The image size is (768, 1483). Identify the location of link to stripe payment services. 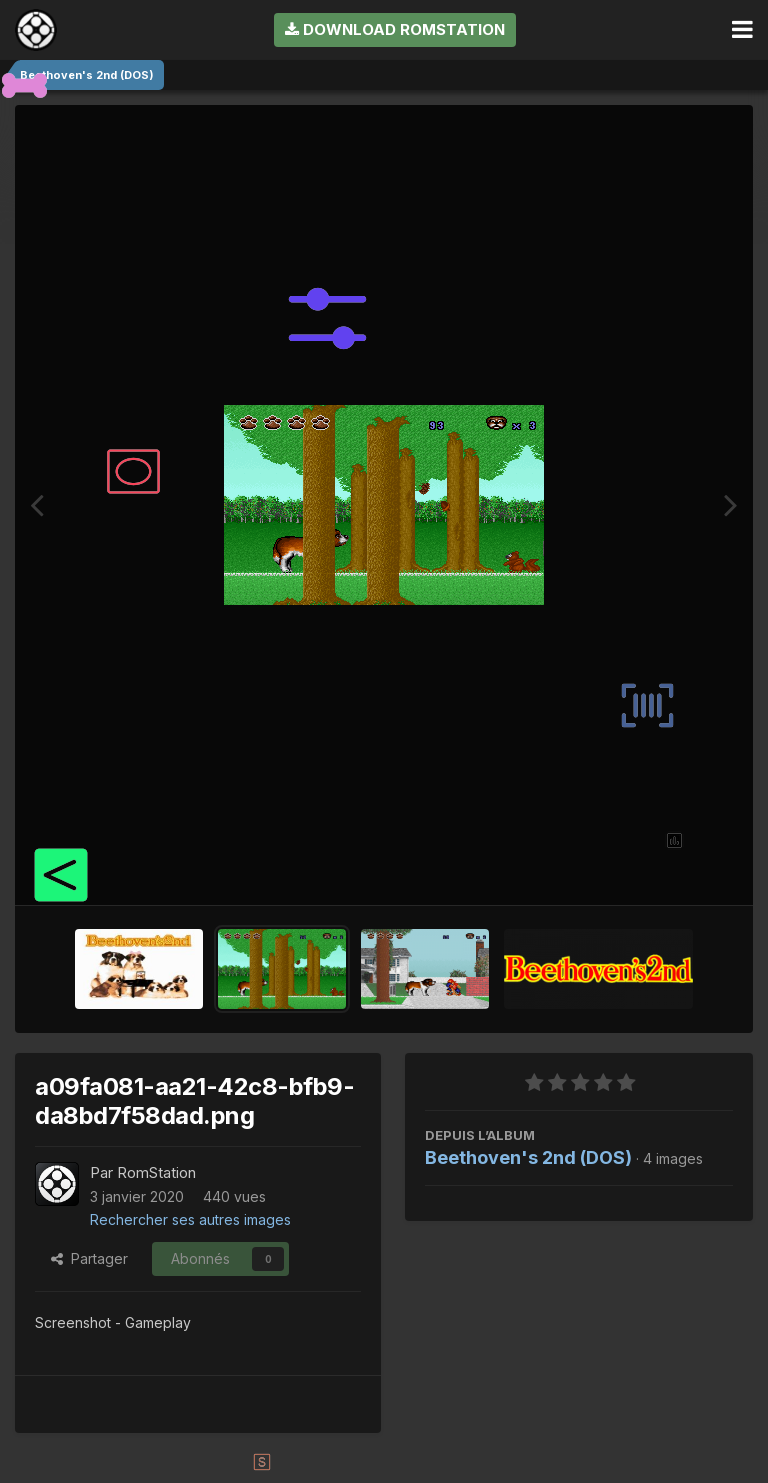
(262, 1462).